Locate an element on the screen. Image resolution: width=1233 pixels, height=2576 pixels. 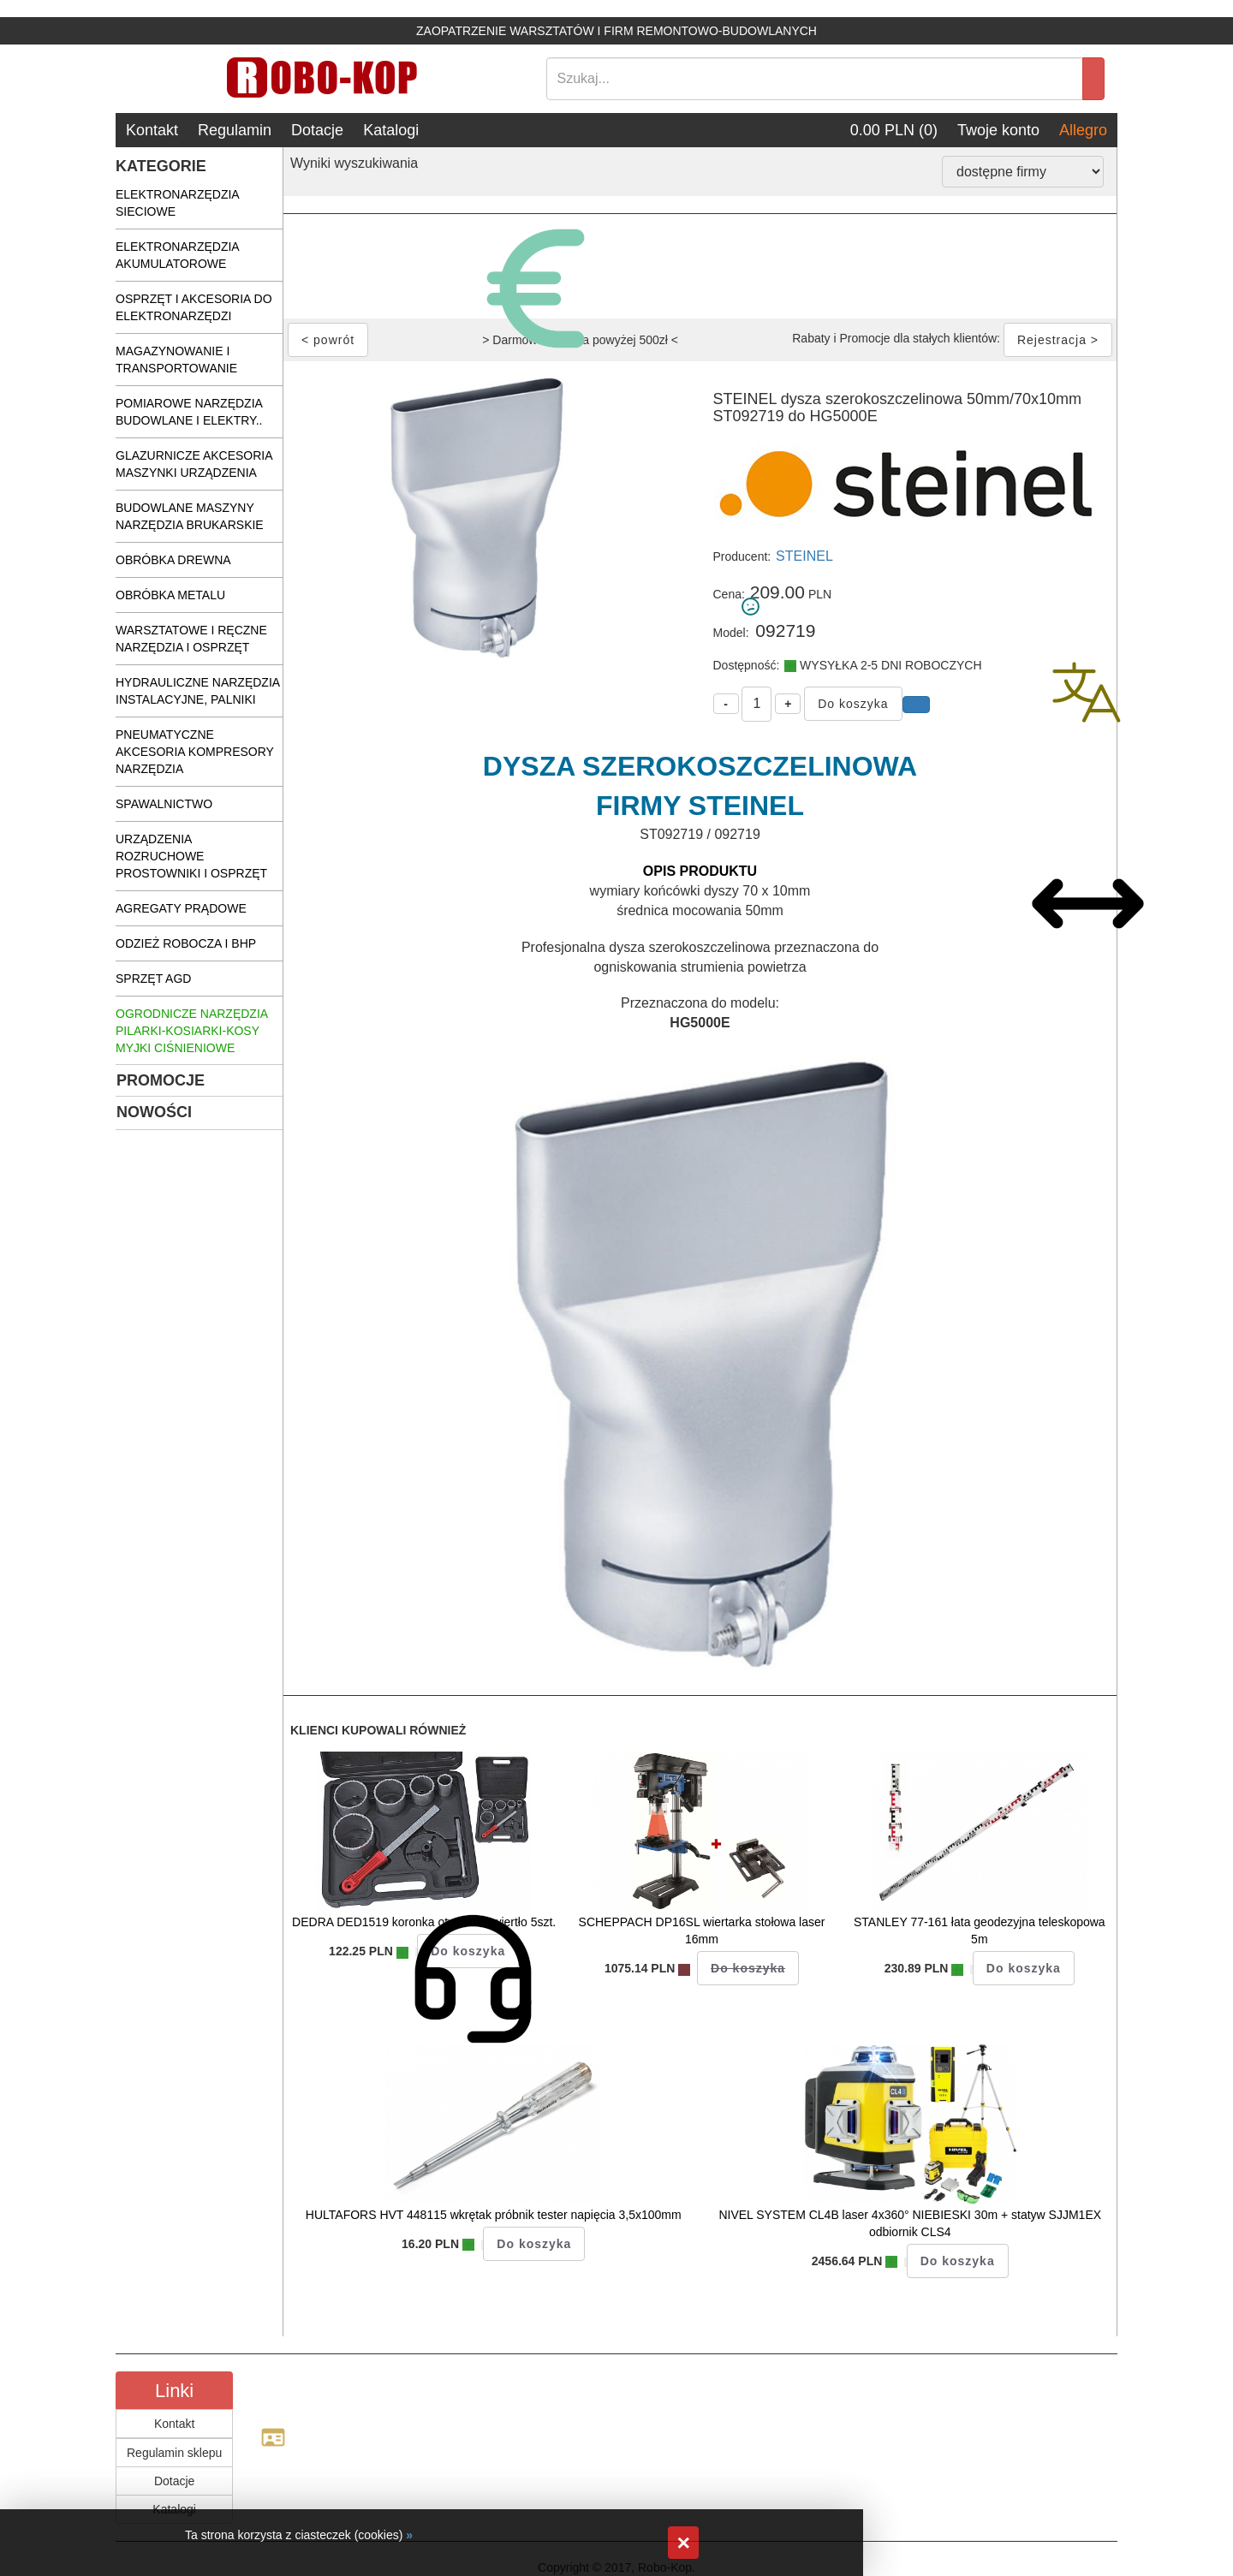
view your profile or identification details is located at coordinates (273, 2437).